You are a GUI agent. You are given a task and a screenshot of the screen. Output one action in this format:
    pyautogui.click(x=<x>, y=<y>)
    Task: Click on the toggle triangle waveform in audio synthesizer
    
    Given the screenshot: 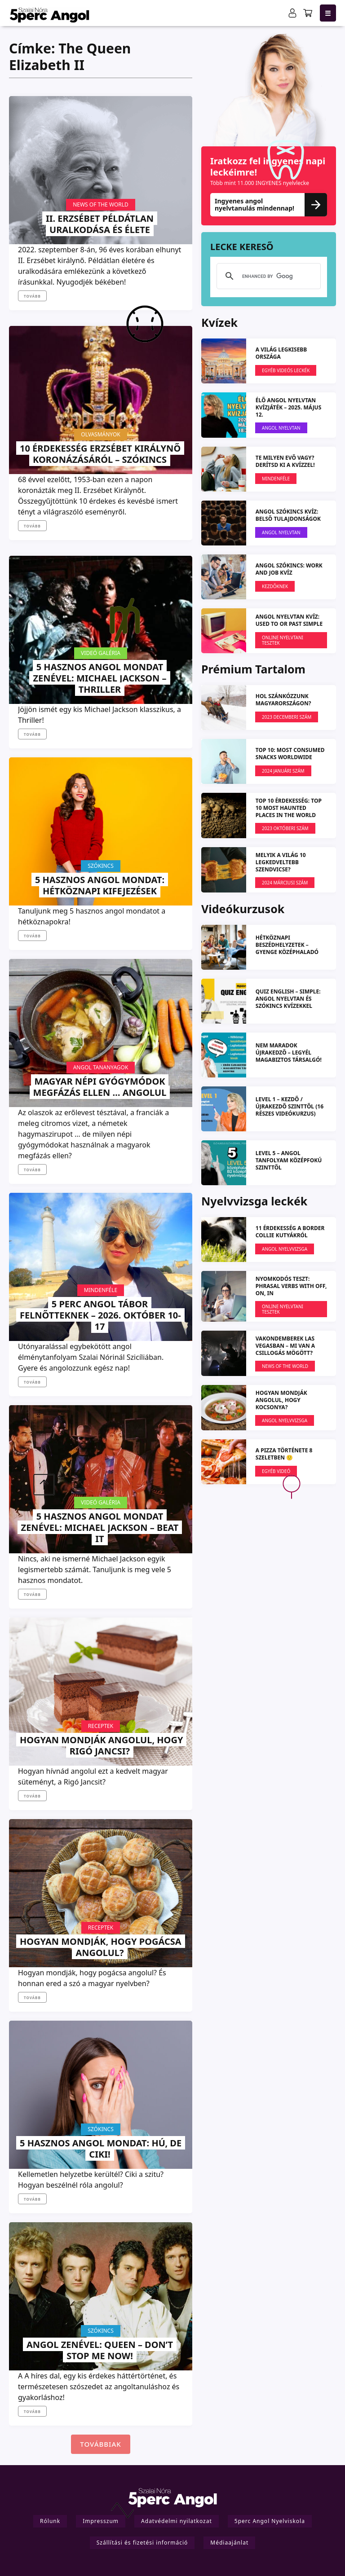 What is the action you would take?
    pyautogui.click(x=122, y=2510)
    